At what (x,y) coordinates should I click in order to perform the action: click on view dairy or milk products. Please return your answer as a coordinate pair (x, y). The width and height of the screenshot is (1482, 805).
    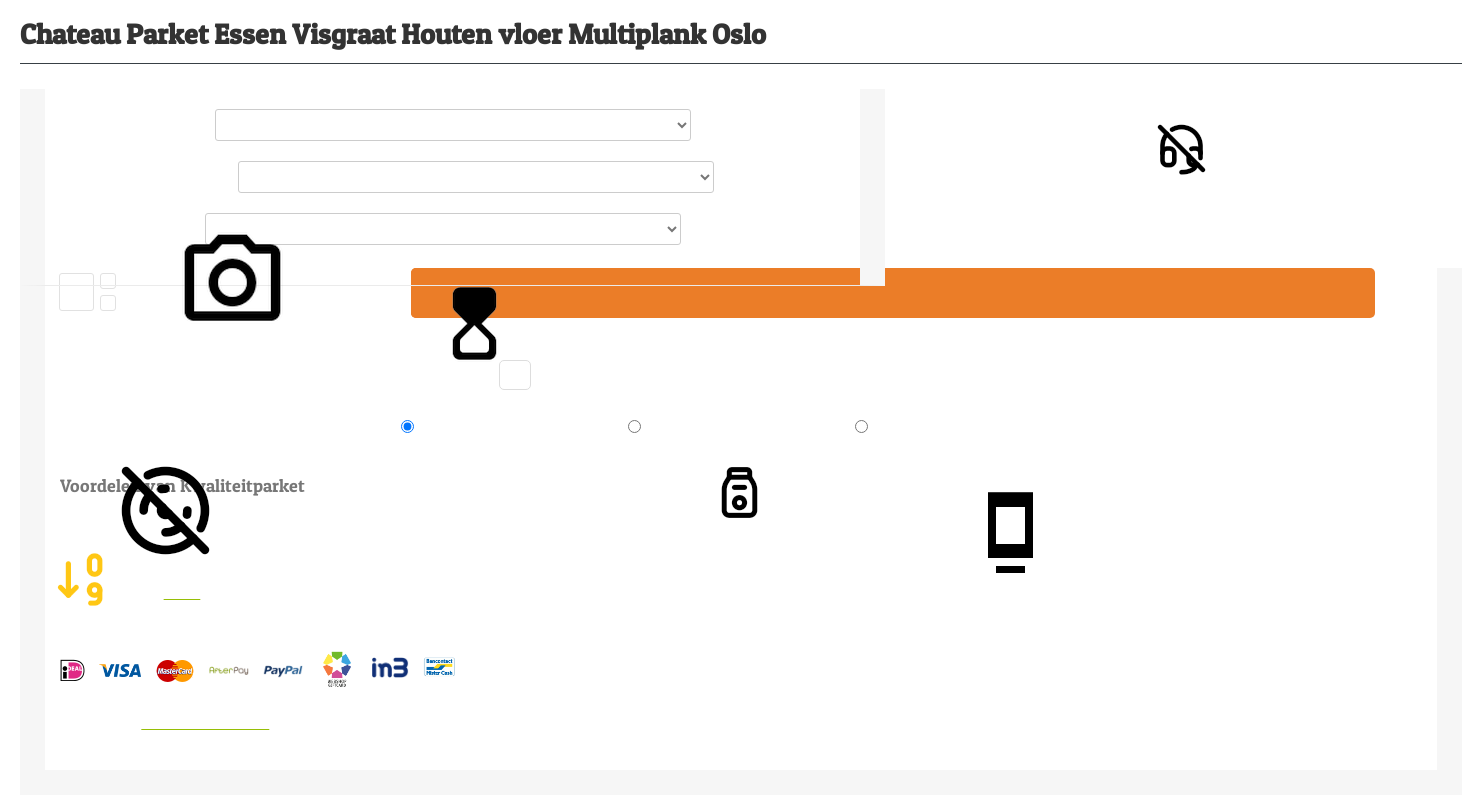
    Looking at the image, I should click on (739, 492).